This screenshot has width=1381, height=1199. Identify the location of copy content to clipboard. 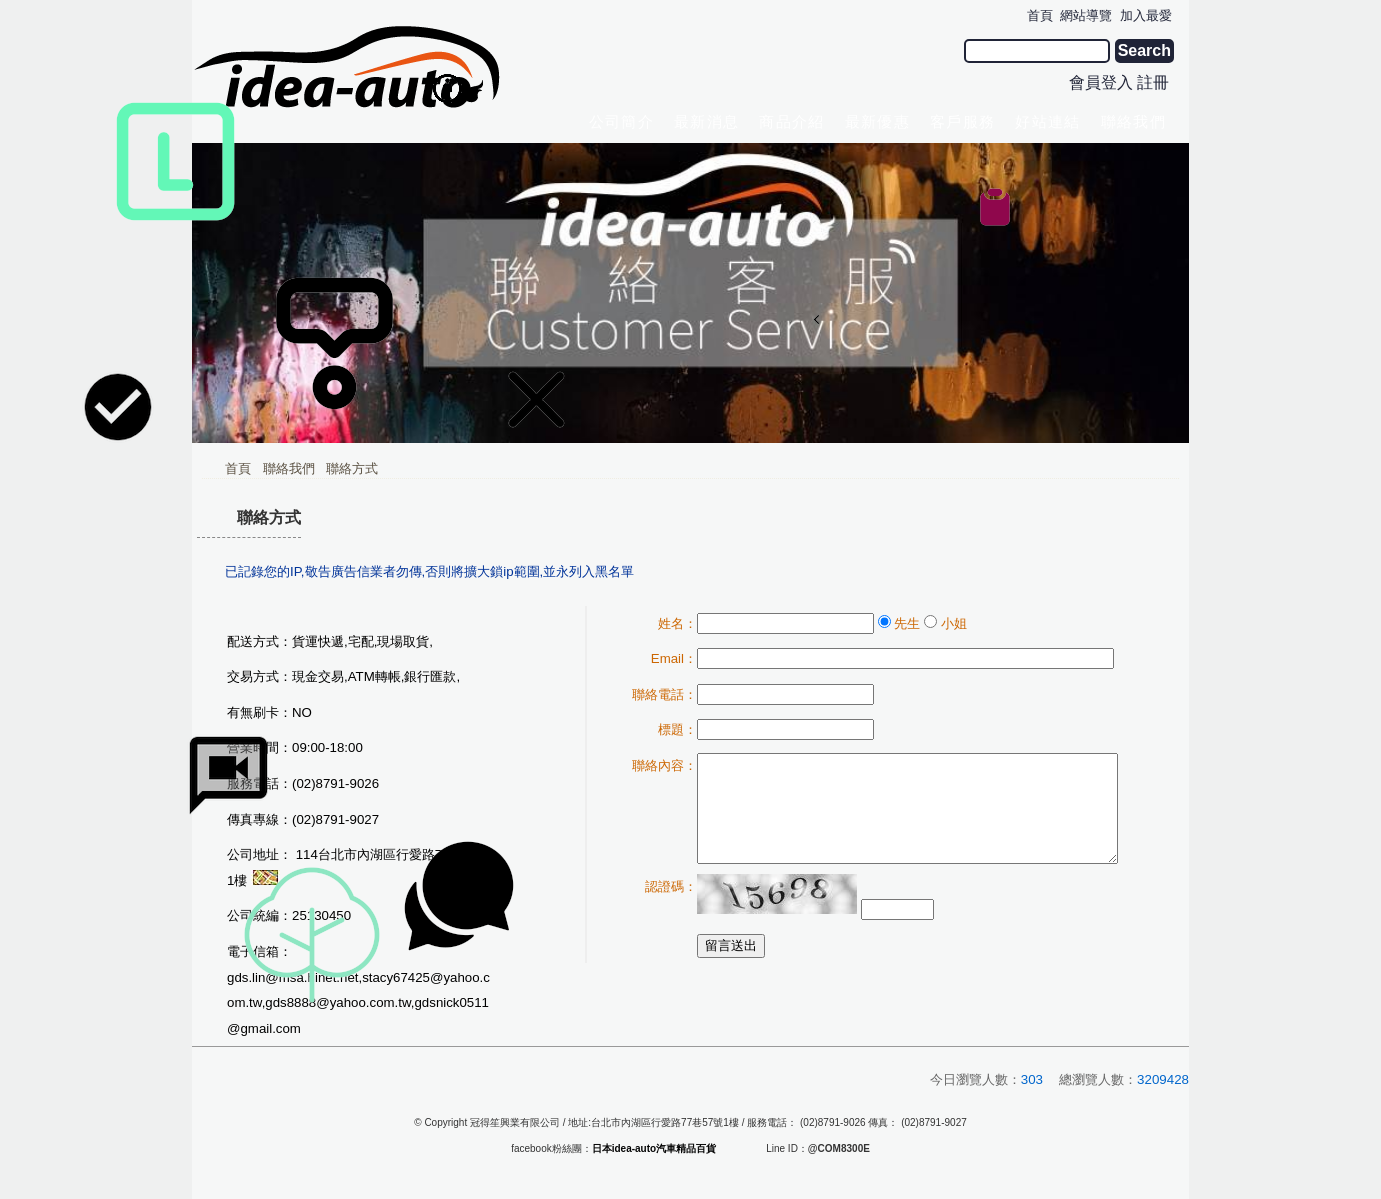
(995, 207).